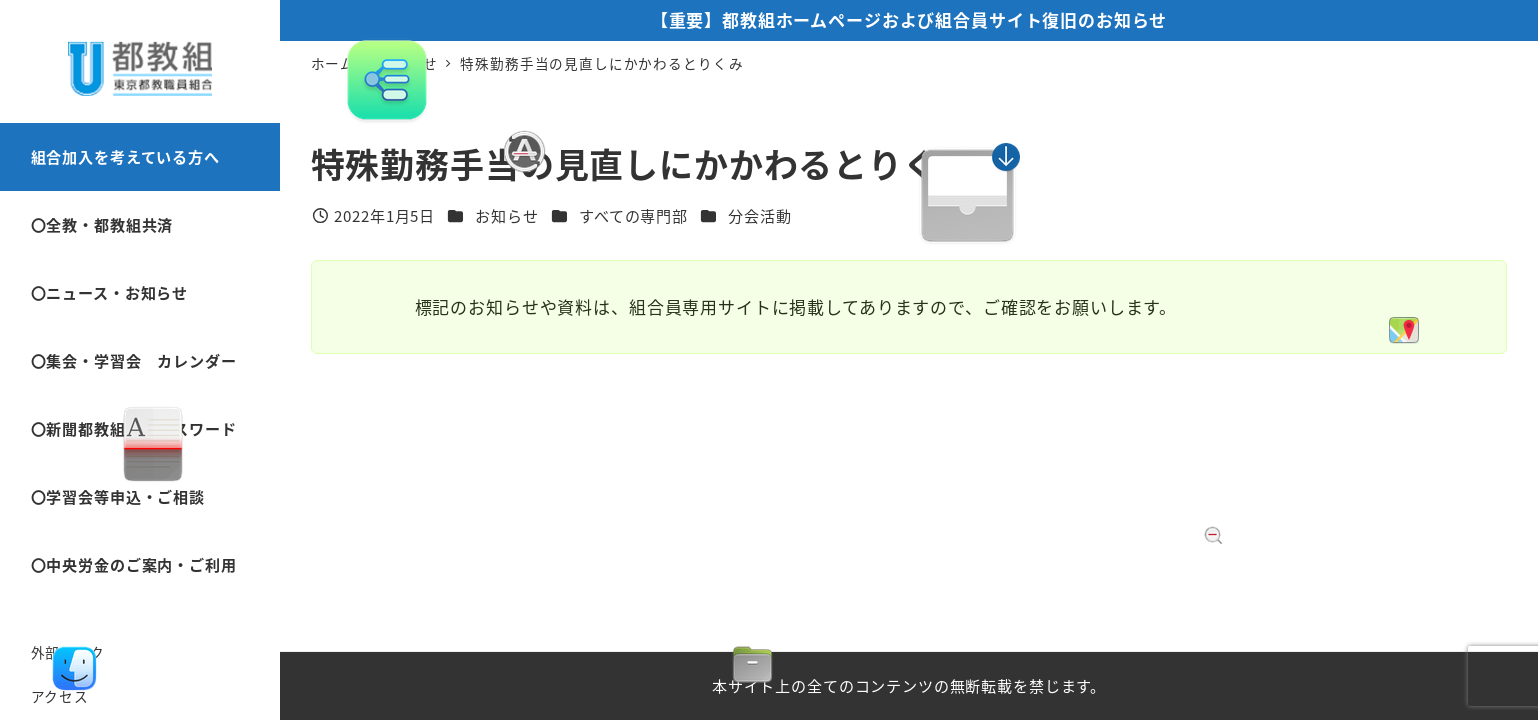  What do you see at coordinates (1404, 330) in the screenshot?
I see `open the maps application` at bounding box center [1404, 330].